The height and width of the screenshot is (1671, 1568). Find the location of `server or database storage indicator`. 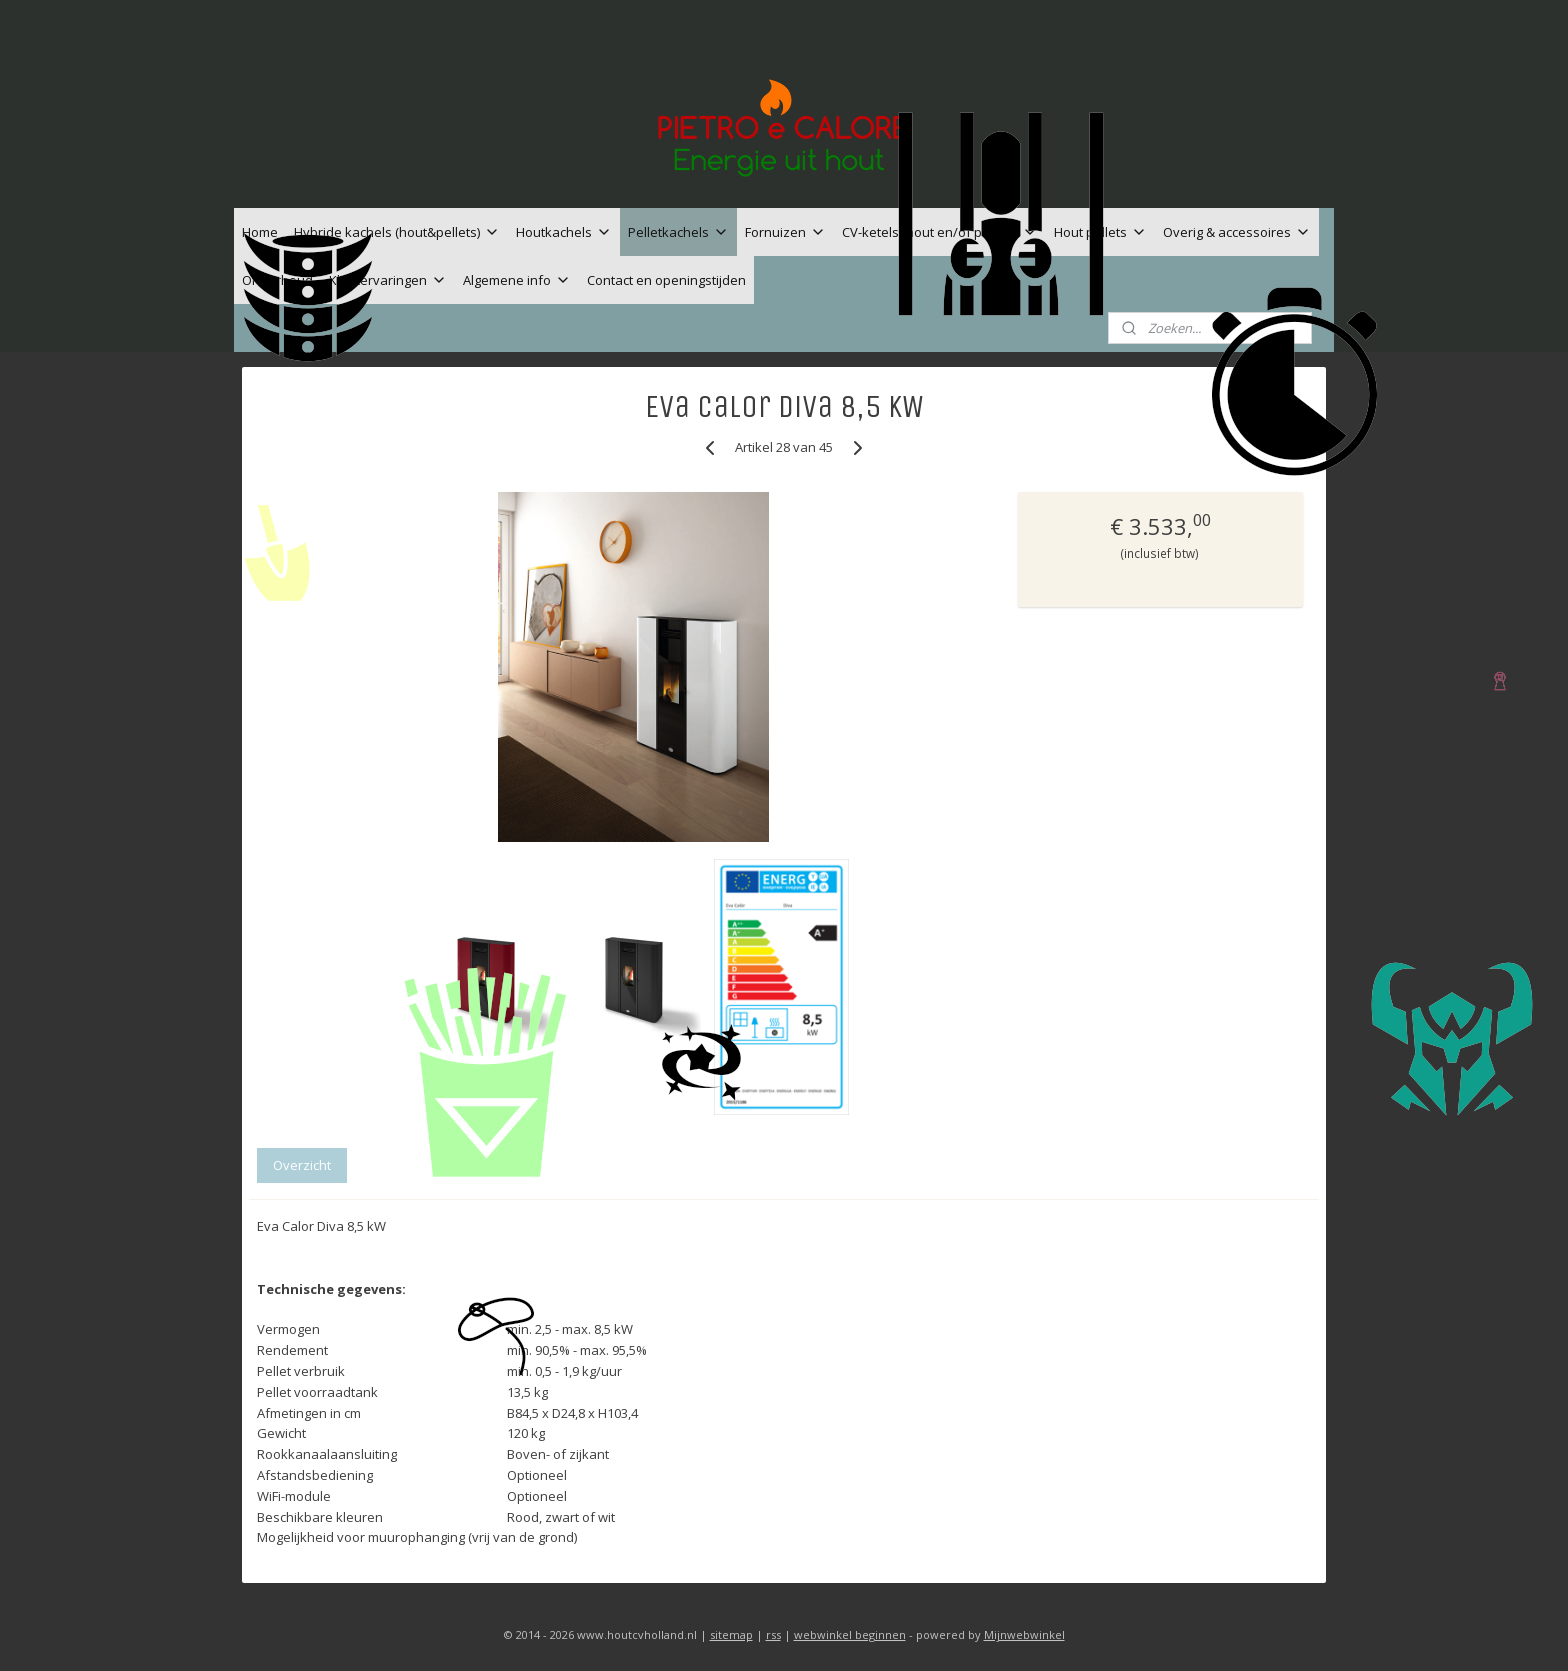

server or database storage indicator is located at coordinates (308, 297).